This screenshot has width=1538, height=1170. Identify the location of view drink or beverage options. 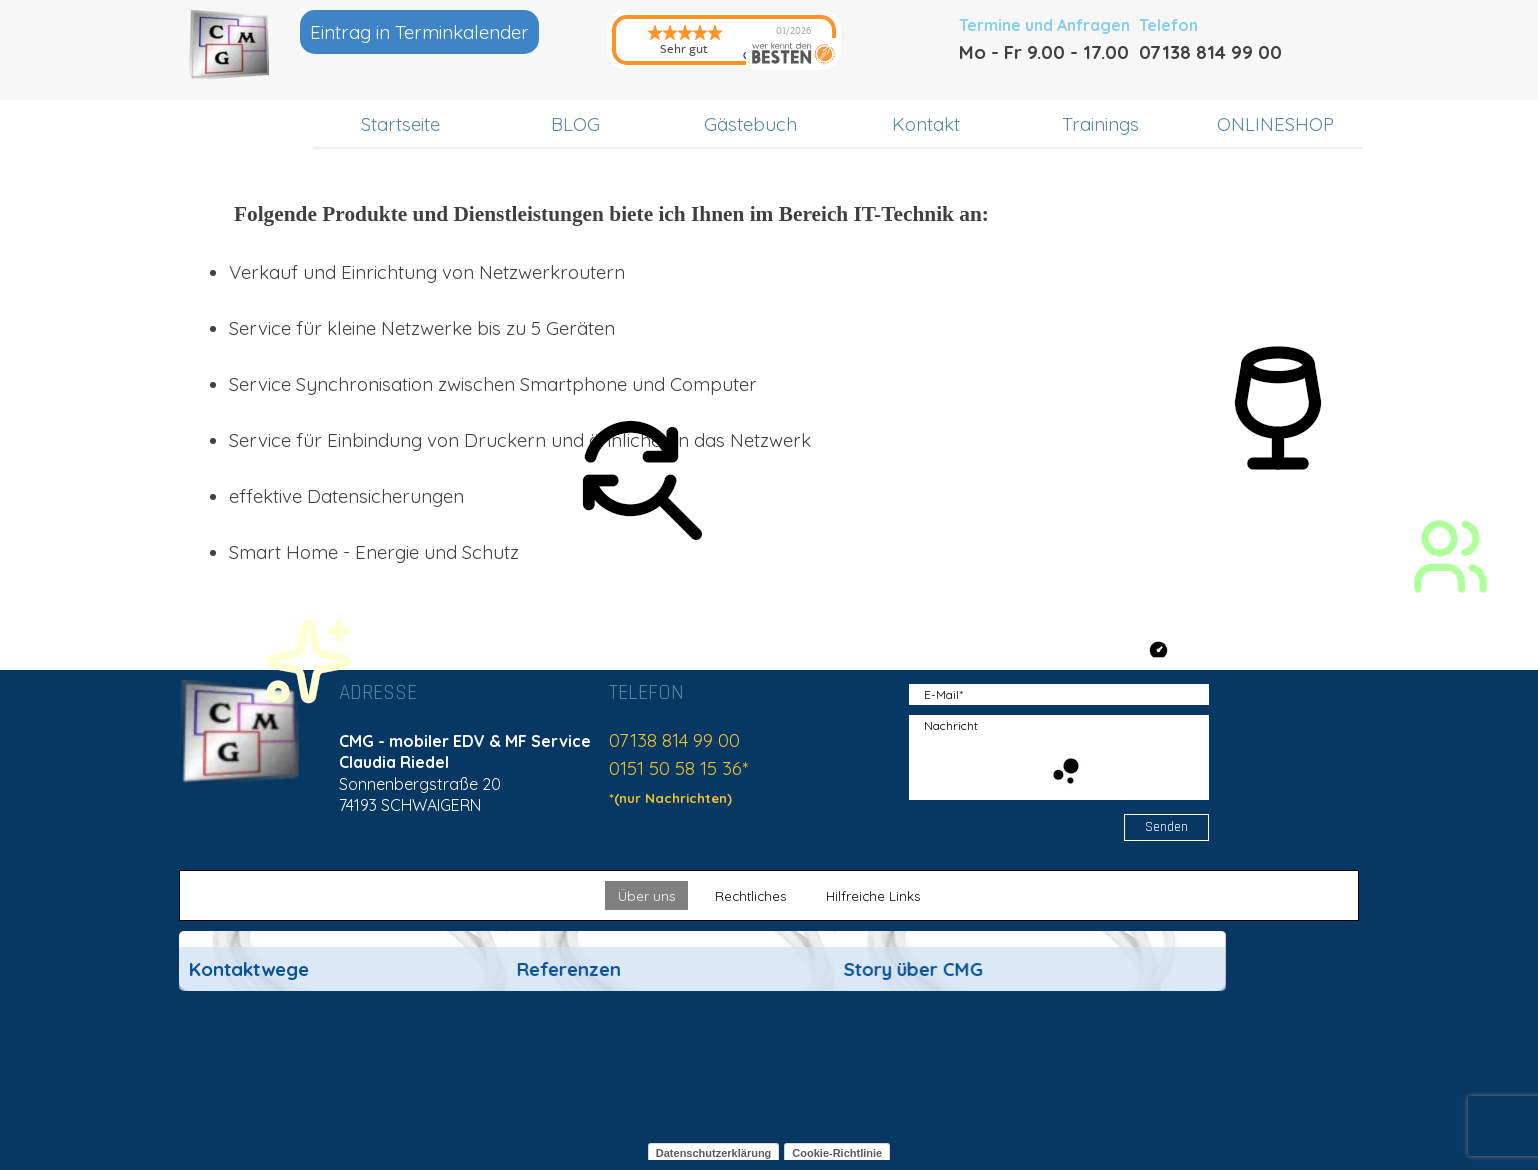
(1278, 408).